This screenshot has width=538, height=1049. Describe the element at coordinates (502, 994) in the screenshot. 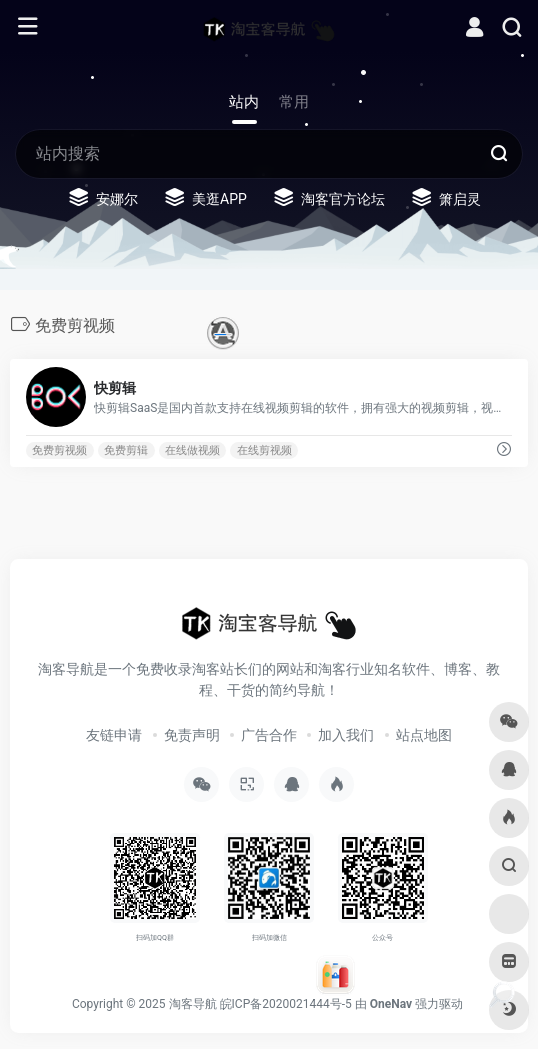

I see `open the search application` at that location.